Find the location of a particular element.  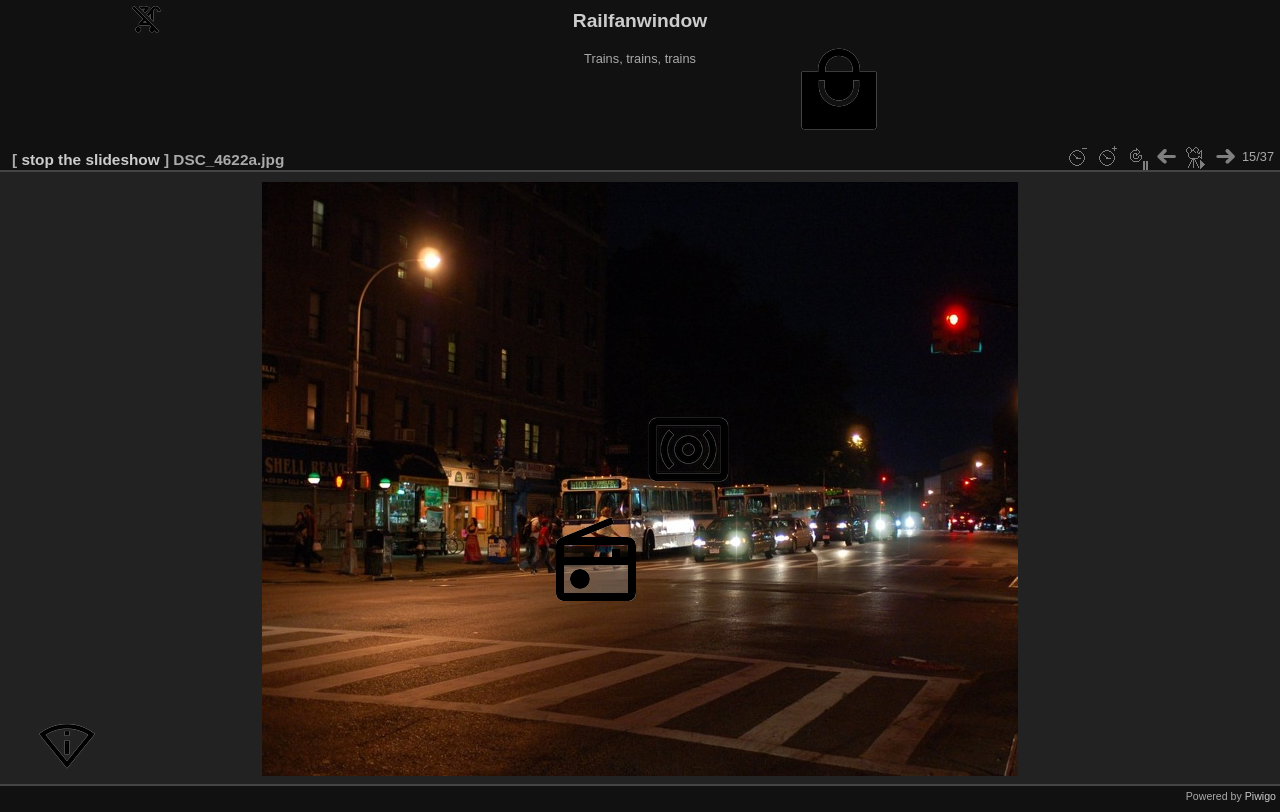

view your shopping bag is located at coordinates (839, 89).